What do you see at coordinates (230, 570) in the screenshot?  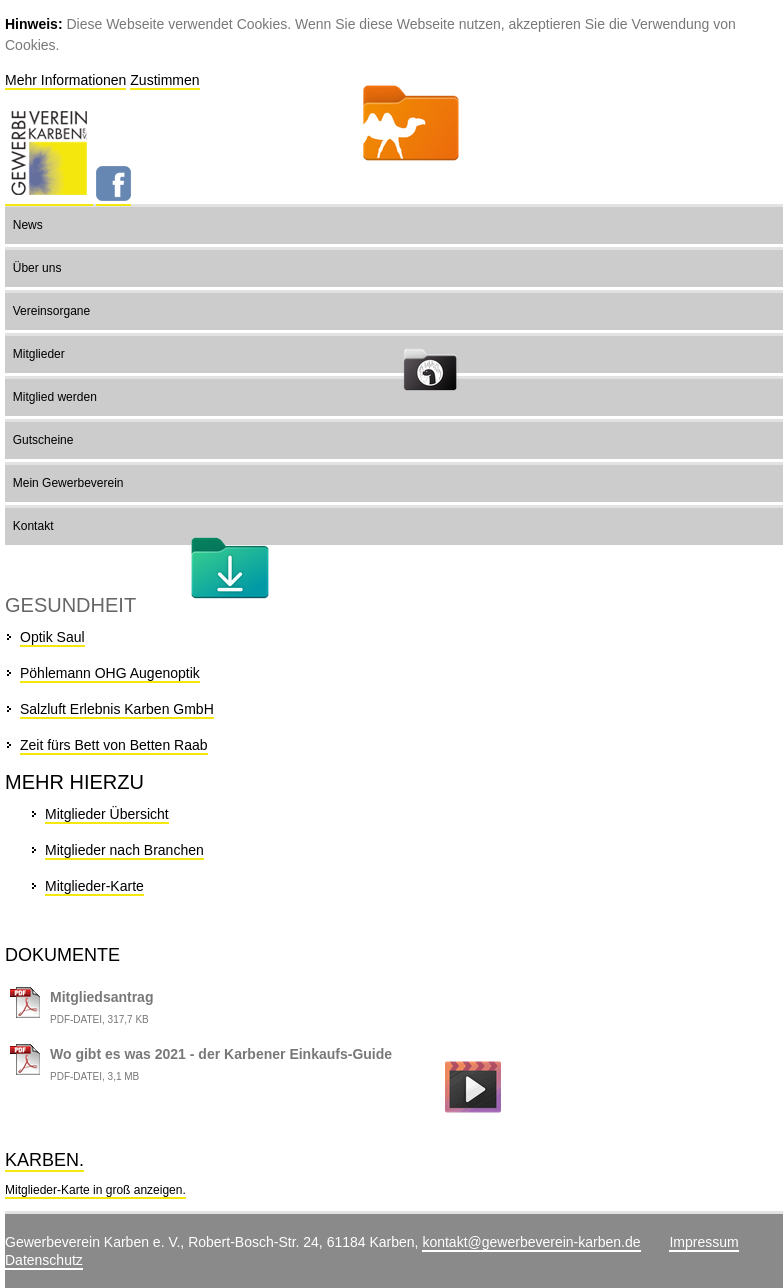 I see `open your downloads folder` at bounding box center [230, 570].